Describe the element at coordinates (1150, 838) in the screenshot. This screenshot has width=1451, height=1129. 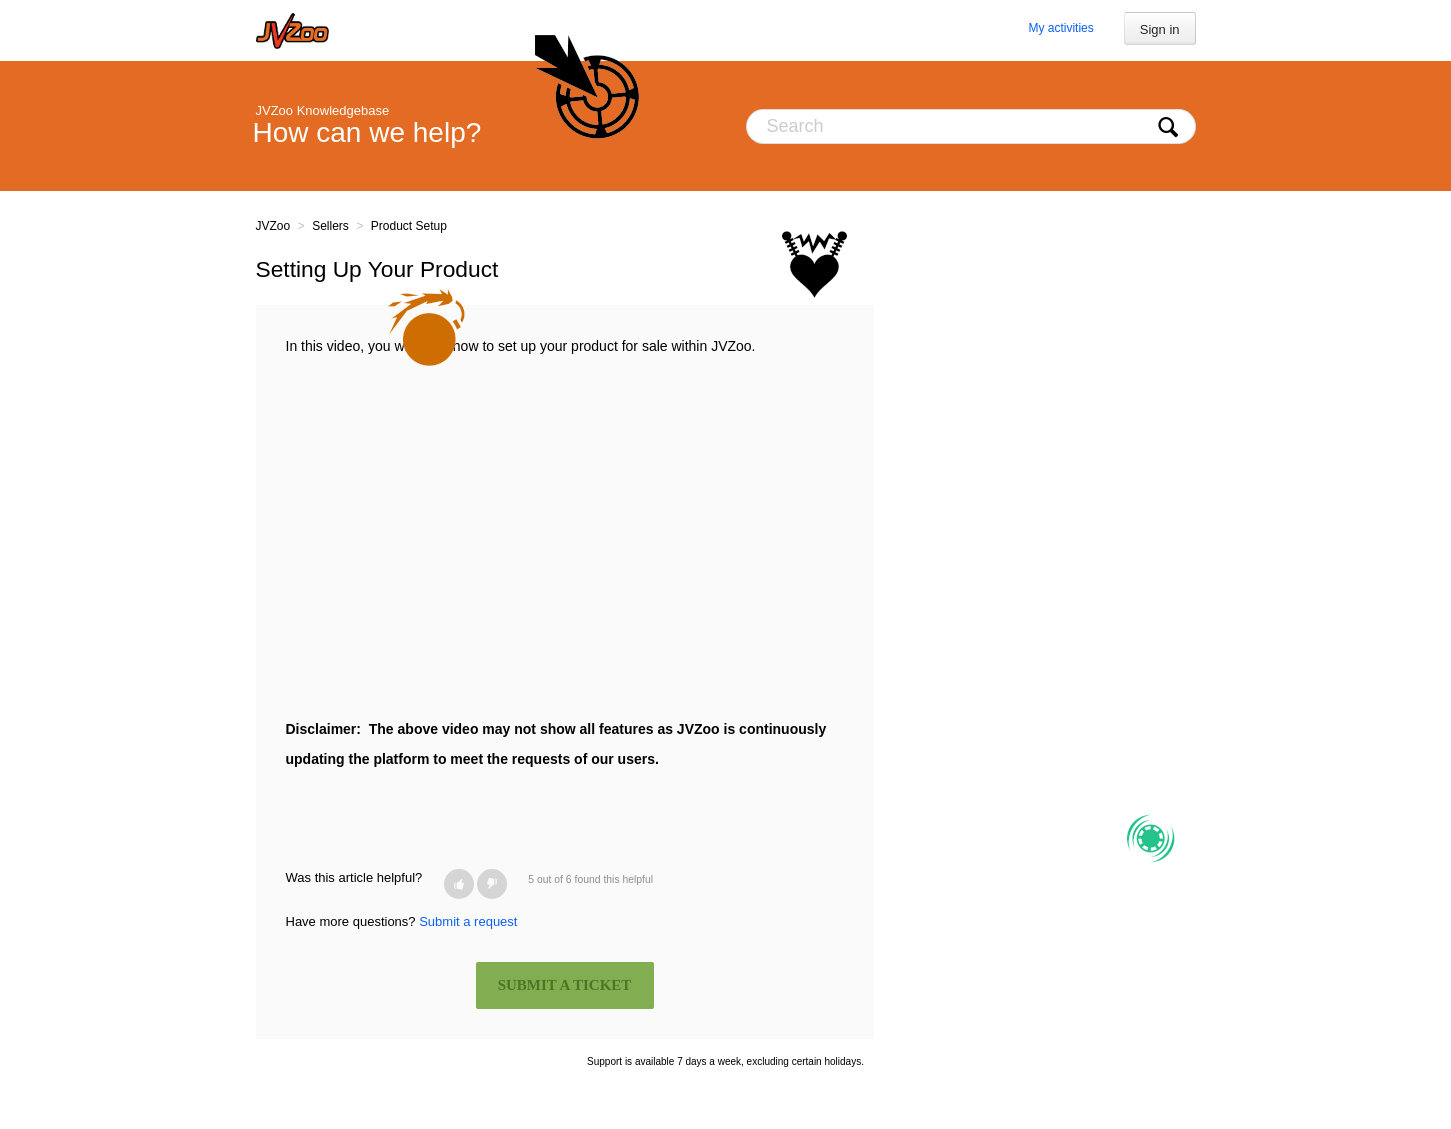
I see `indicates motion detection is active` at that location.